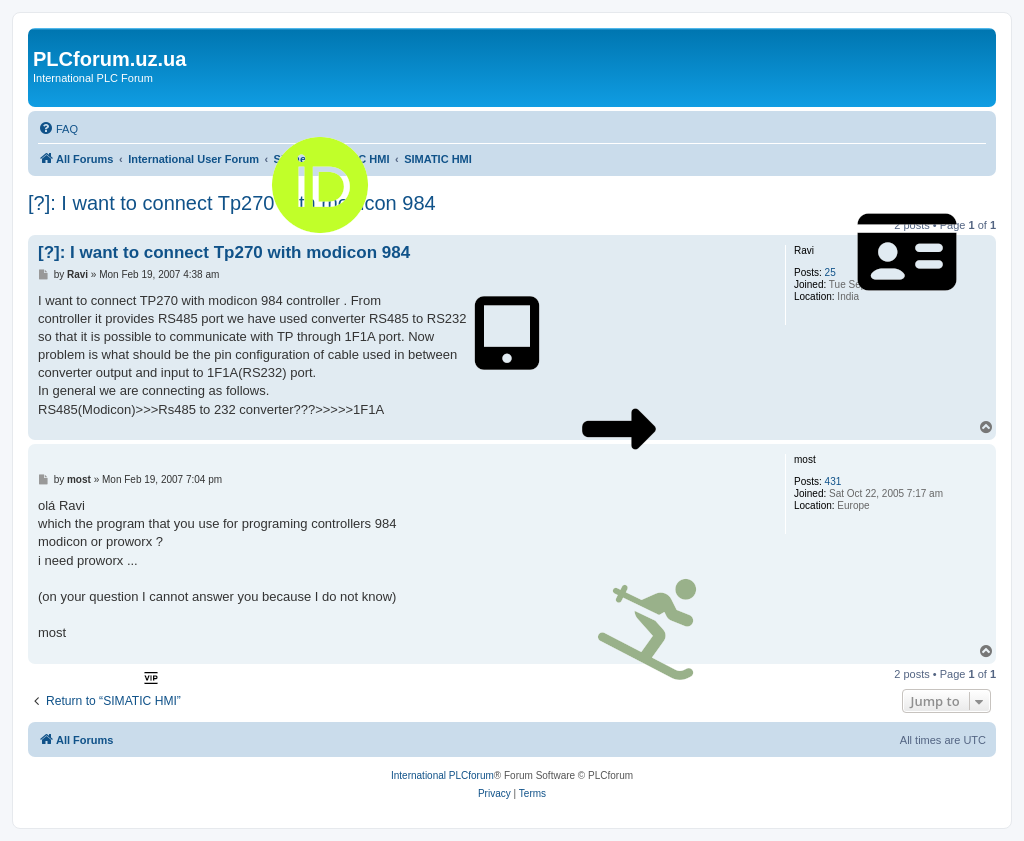  I want to click on link to ORCID researcher profile, so click(320, 185).